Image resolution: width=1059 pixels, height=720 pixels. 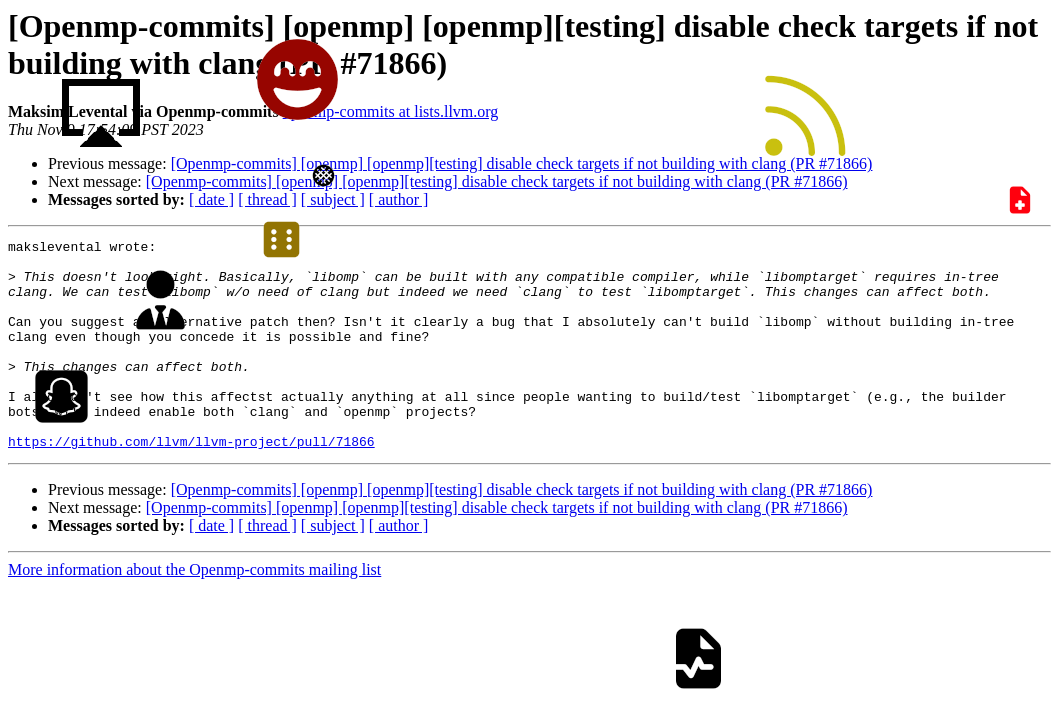 I want to click on open snapchat app, so click(x=61, y=396).